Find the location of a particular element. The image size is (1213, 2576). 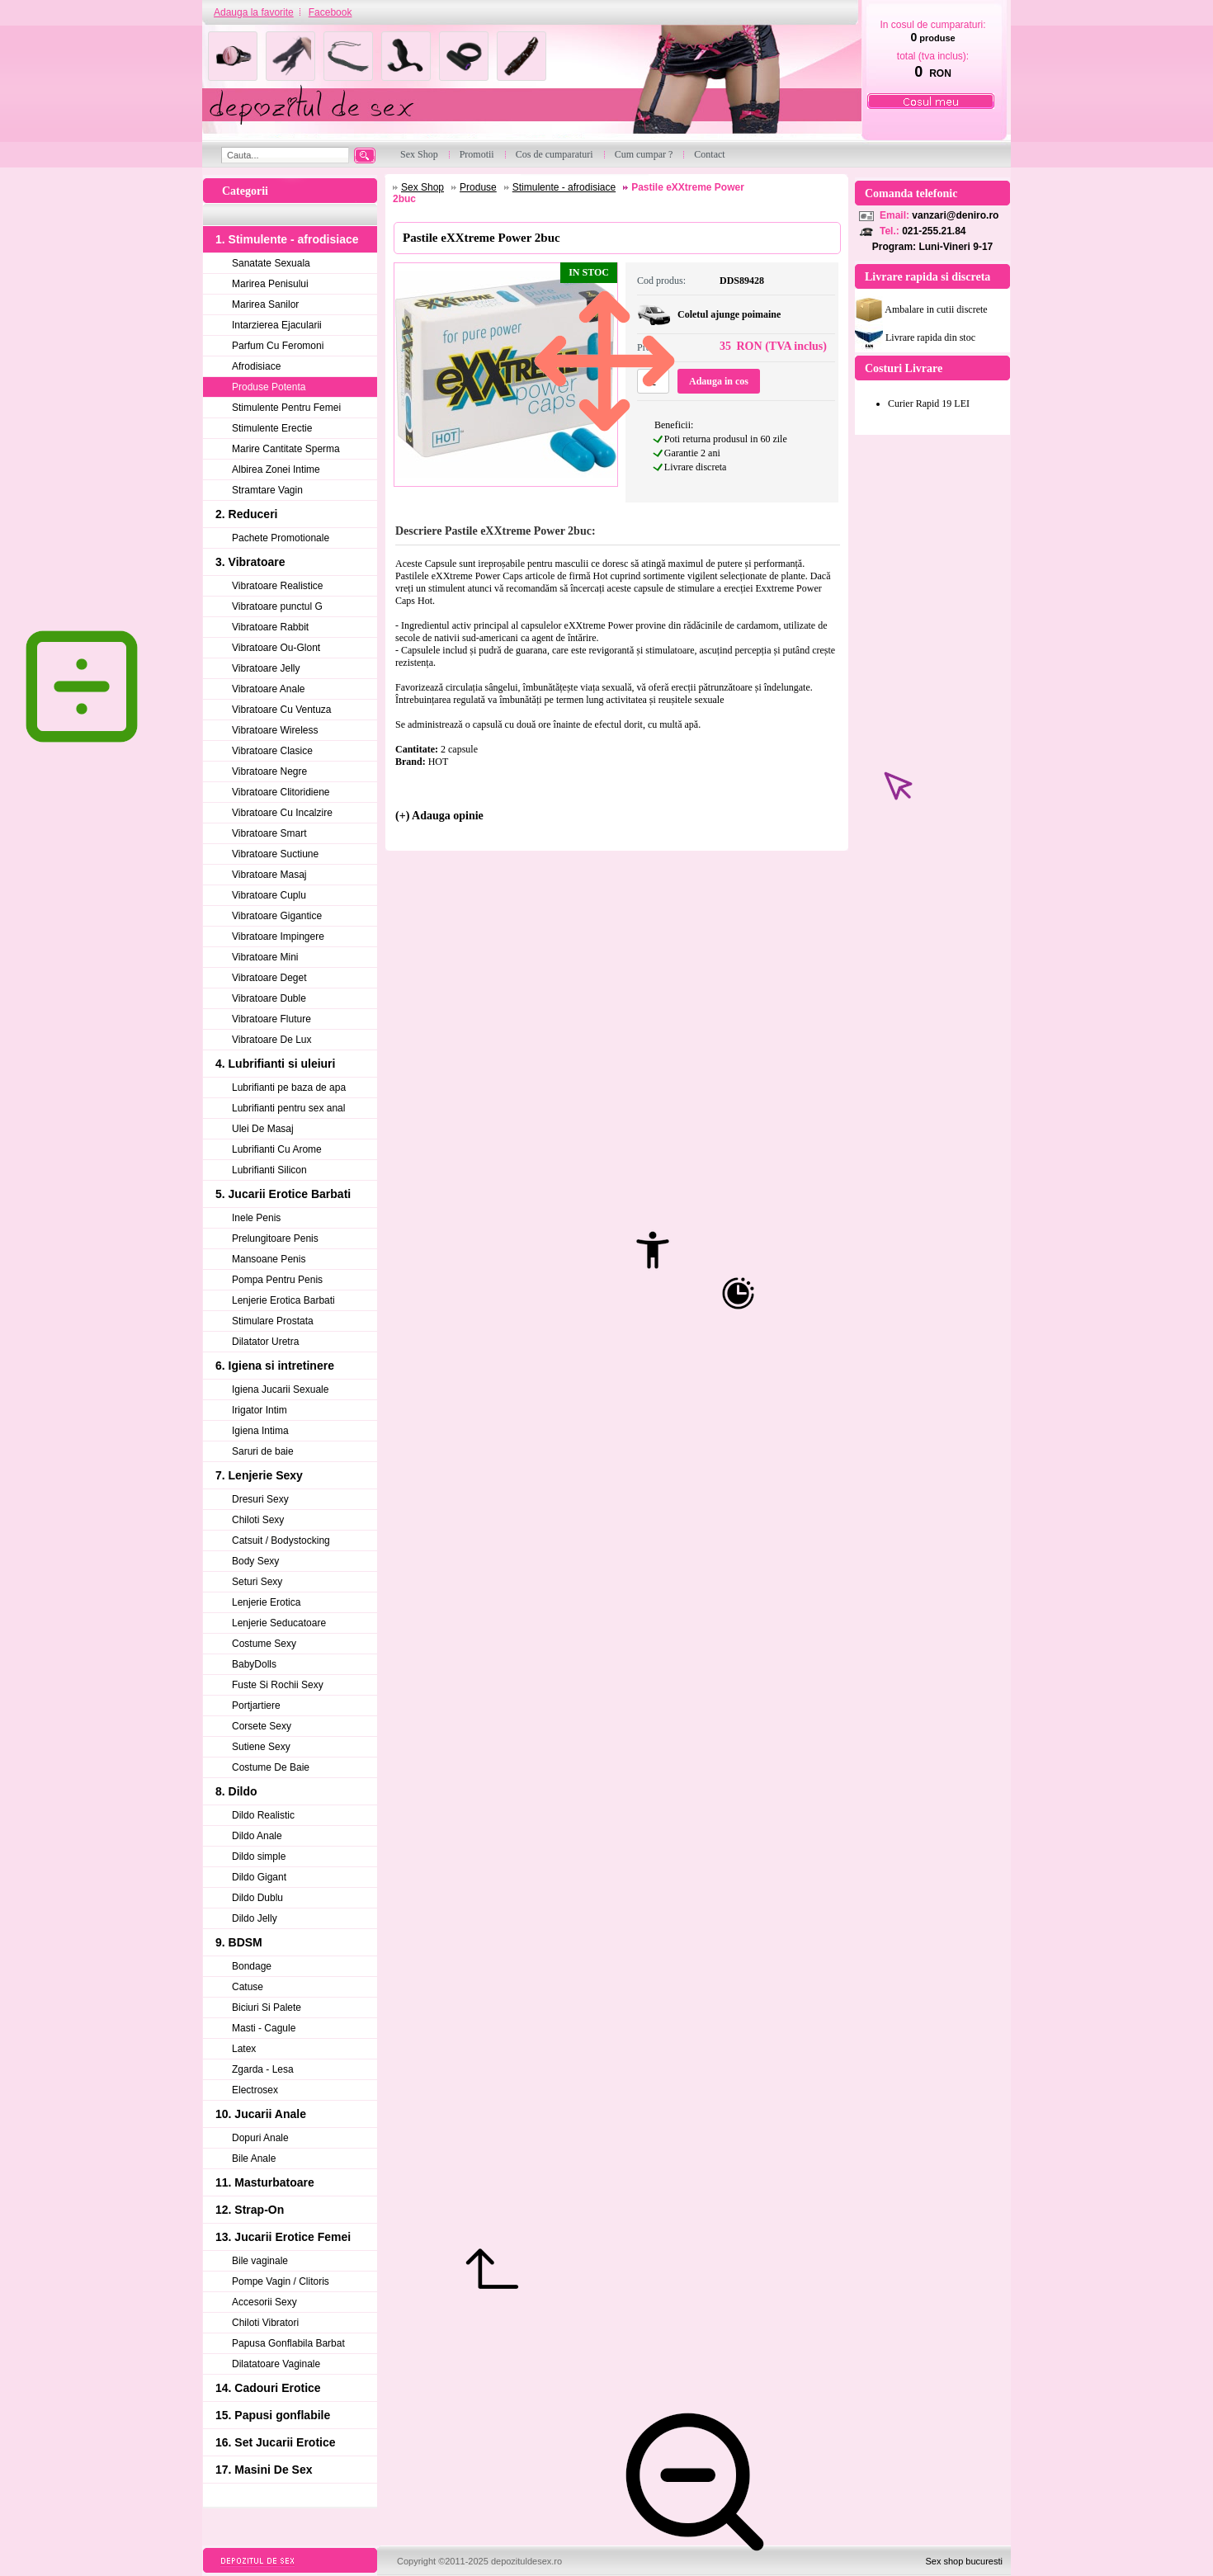

move or reposition an element is located at coordinates (604, 361).